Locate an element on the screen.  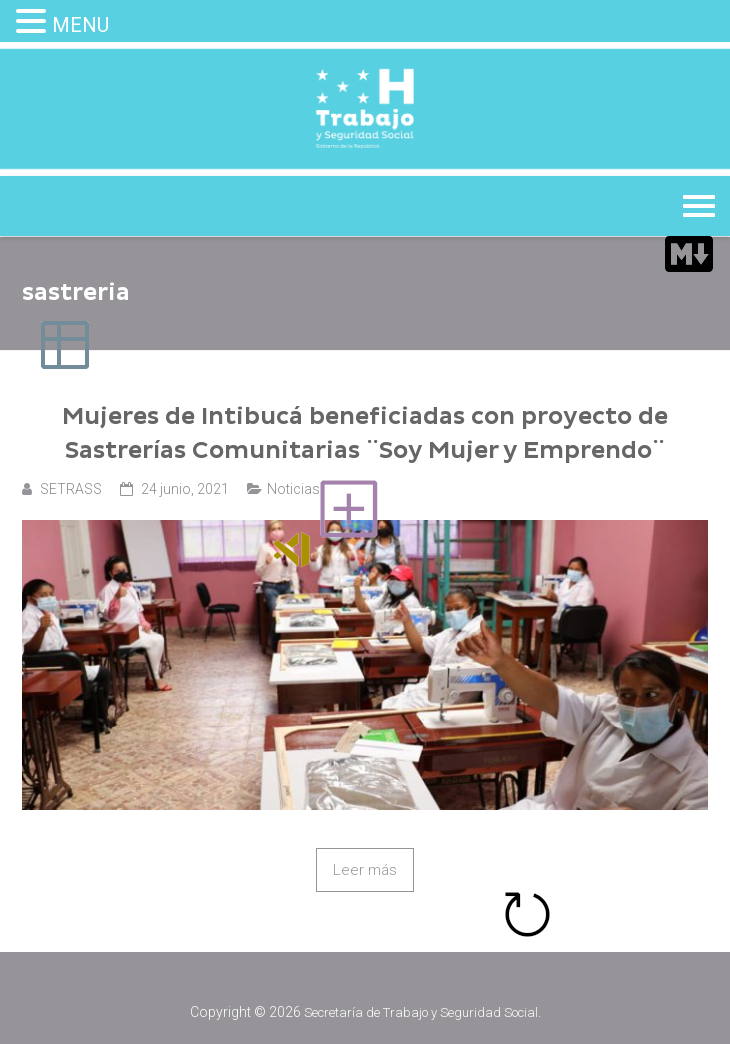
add a new file or item is located at coordinates (351, 511).